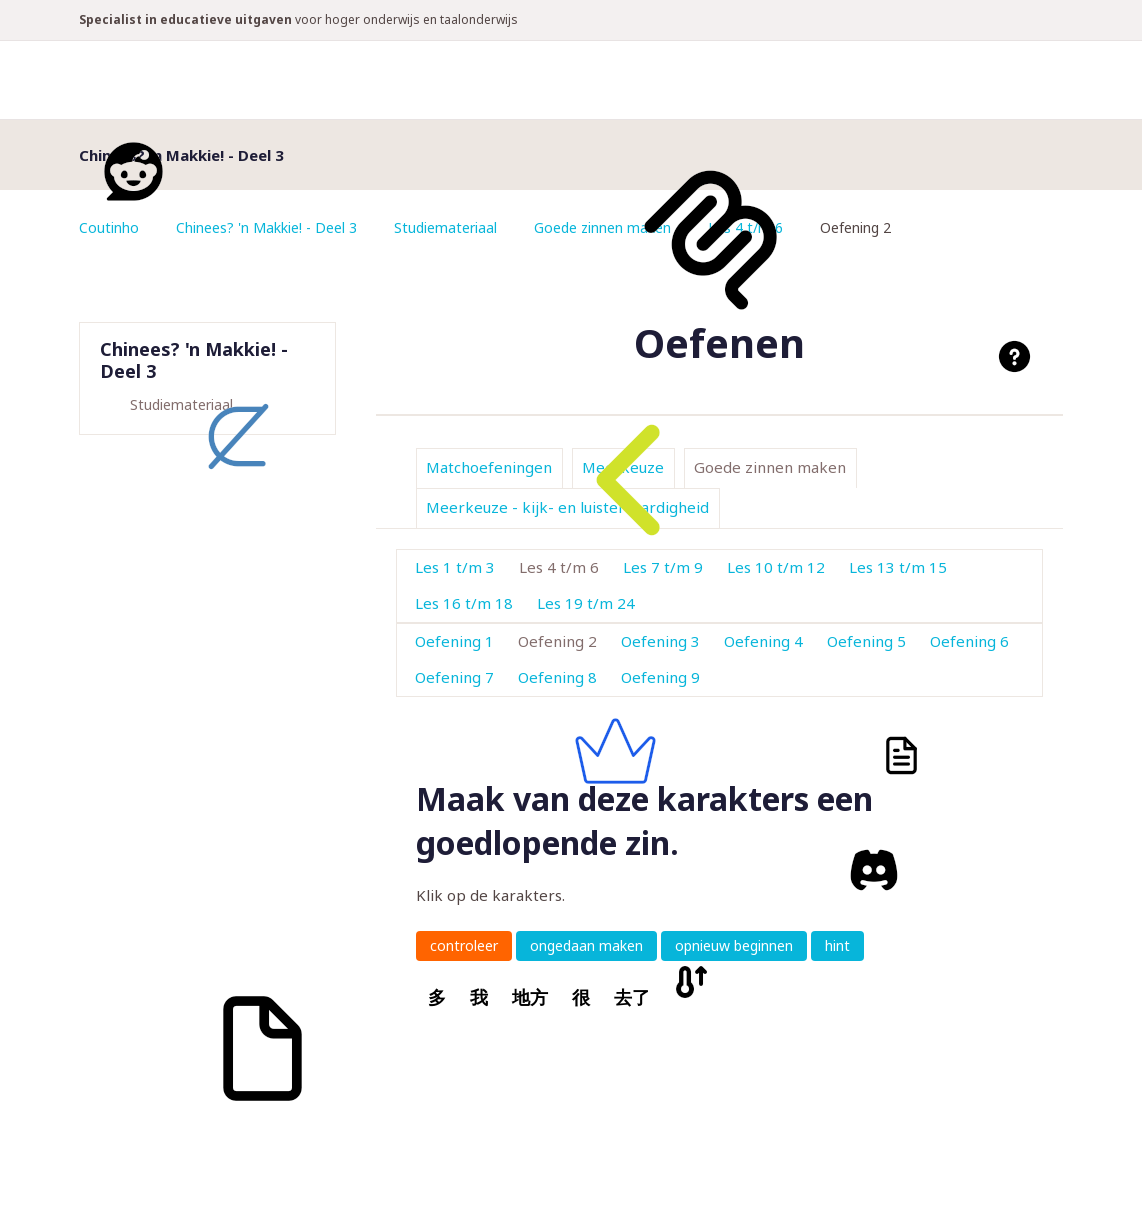 Image resolution: width=1142 pixels, height=1212 pixels. Describe the element at coordinates (874, 870) in the screenshot. I see `open Discord app` at that location.